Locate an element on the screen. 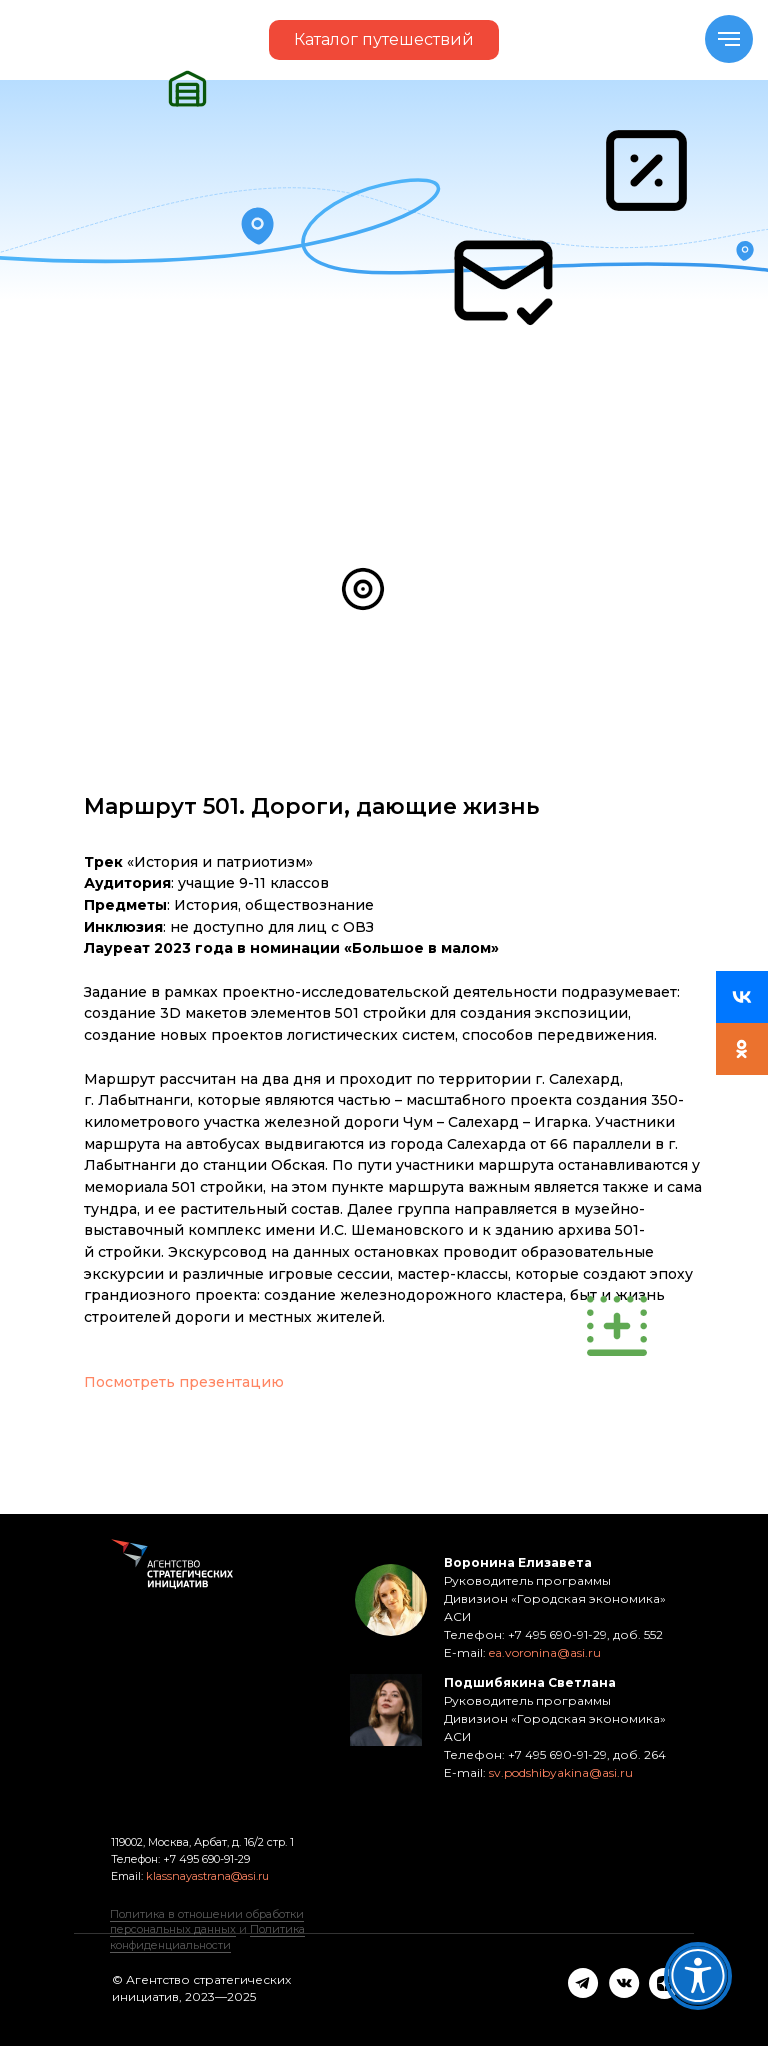 This screenshot has width=768, height=2046. access warehouse or storage inventory is located at coordinates (187, 89).